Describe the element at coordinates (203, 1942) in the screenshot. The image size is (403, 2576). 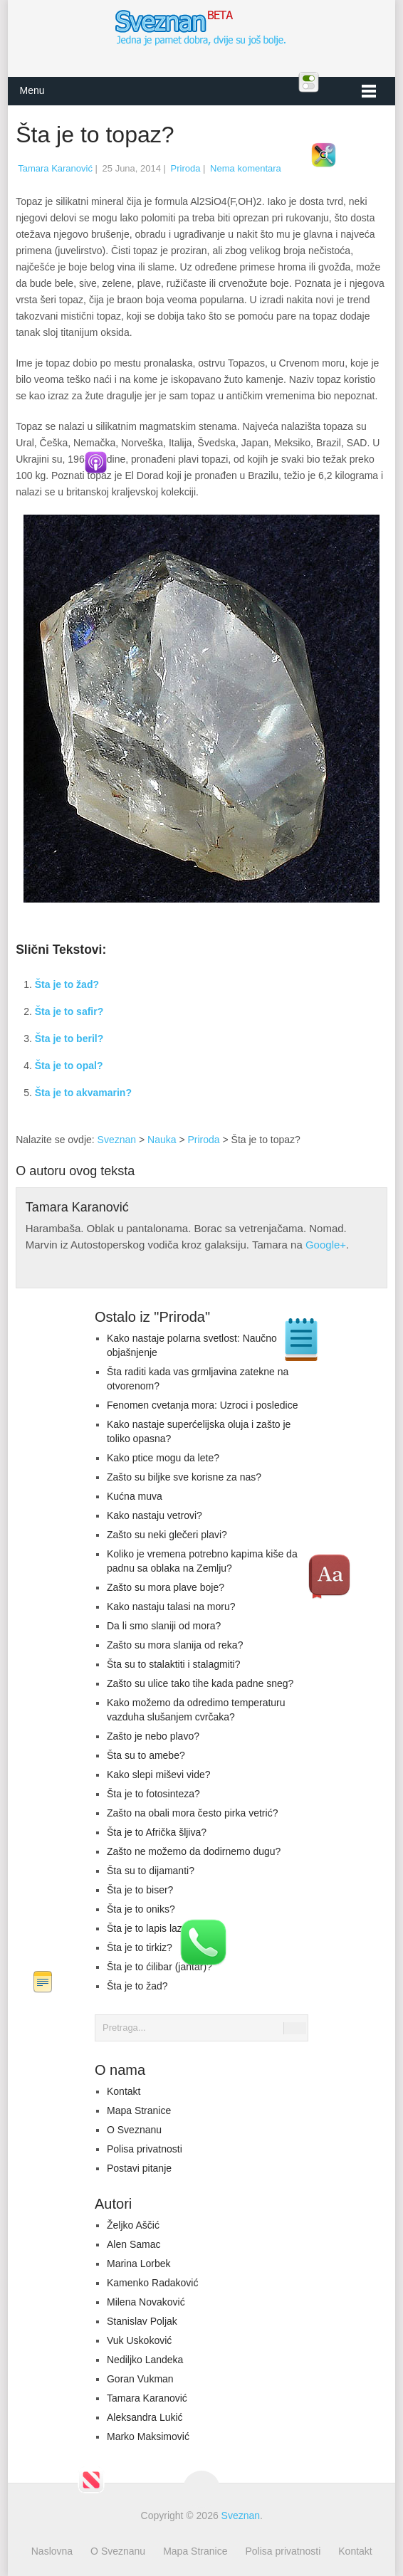
I see `open the phone app to make a call` at that location.